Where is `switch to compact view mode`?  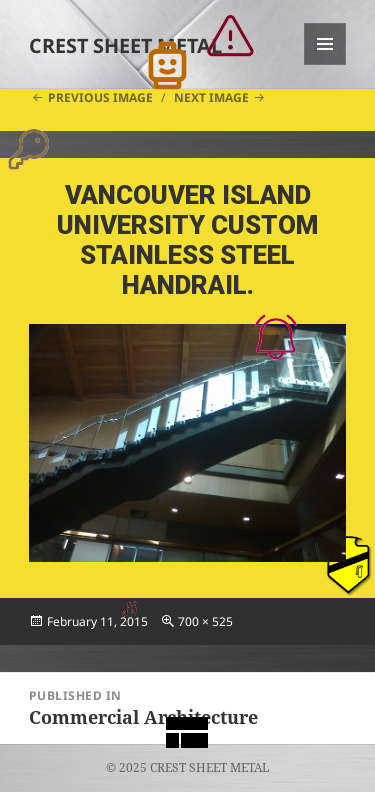
switch to compact view mode is located at coordinates (185, 732).